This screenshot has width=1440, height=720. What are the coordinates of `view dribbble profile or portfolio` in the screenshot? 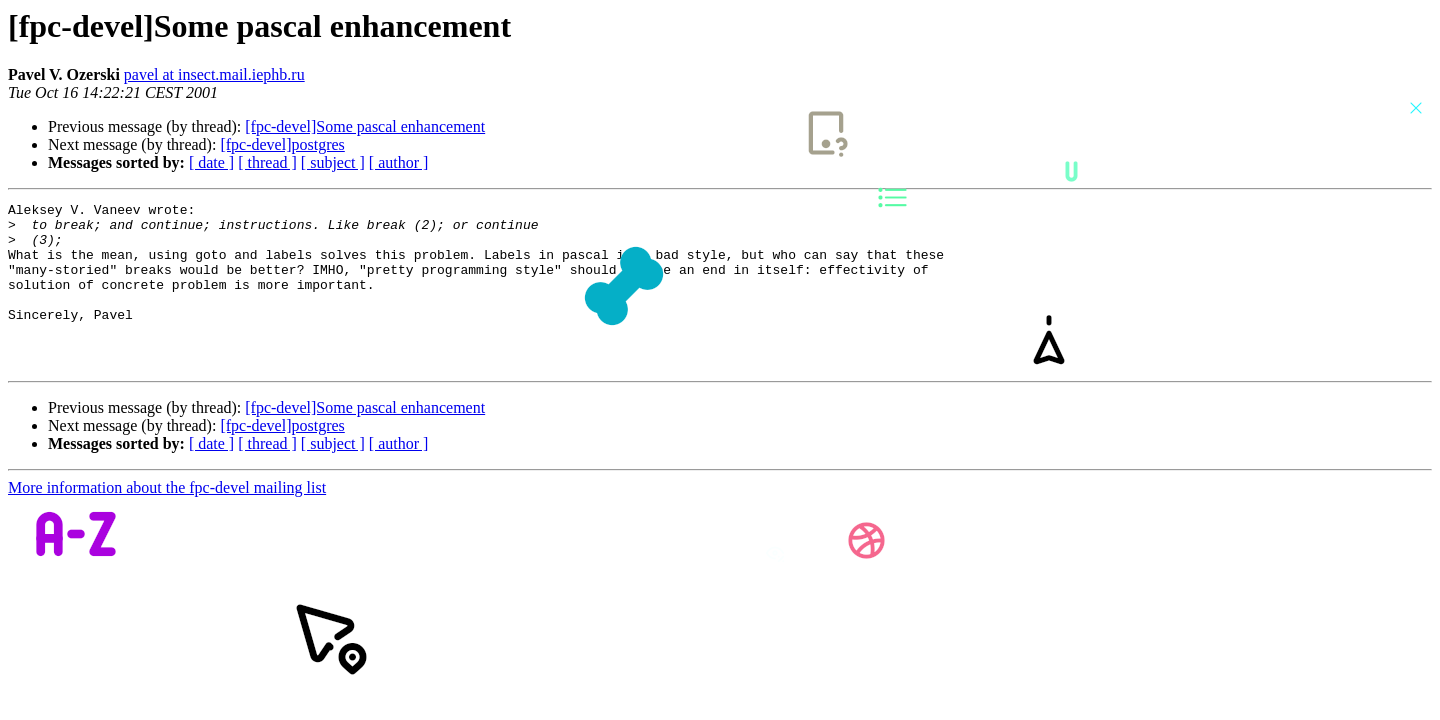 It's located at (866, 540).